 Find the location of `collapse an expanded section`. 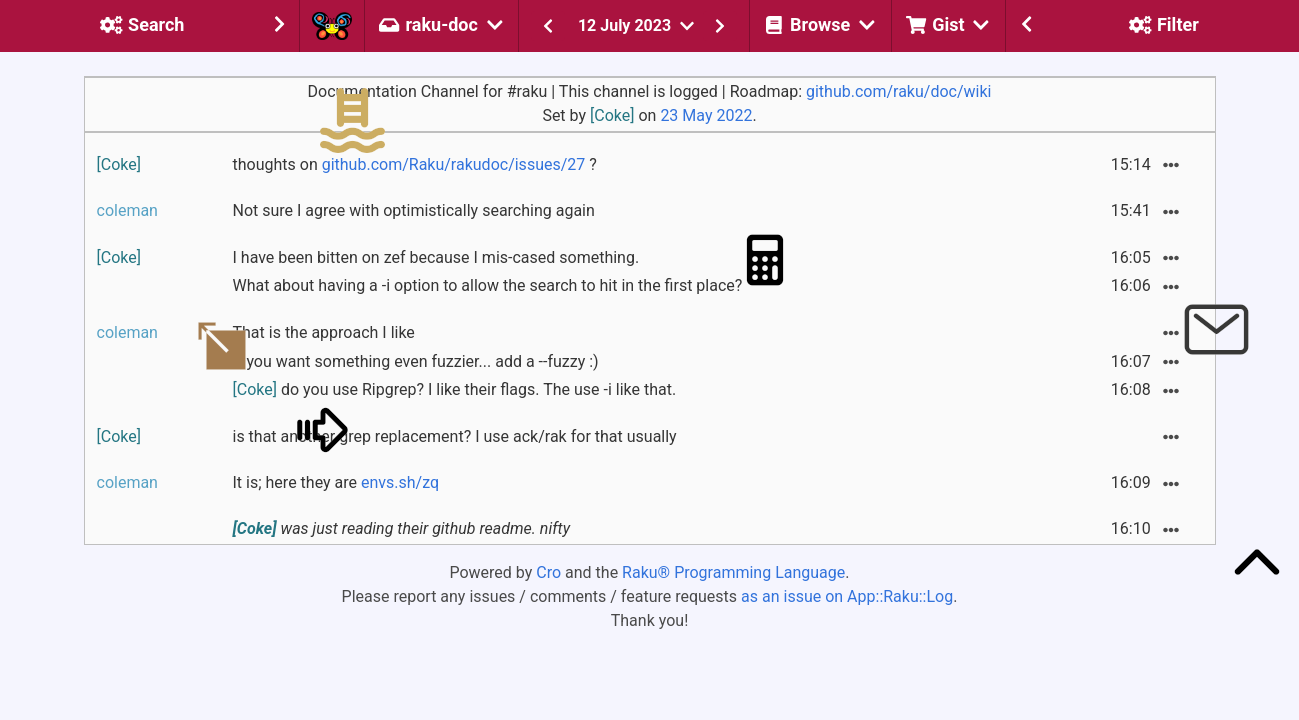

collapse an expanded section is located at coordinates (1257, 562).